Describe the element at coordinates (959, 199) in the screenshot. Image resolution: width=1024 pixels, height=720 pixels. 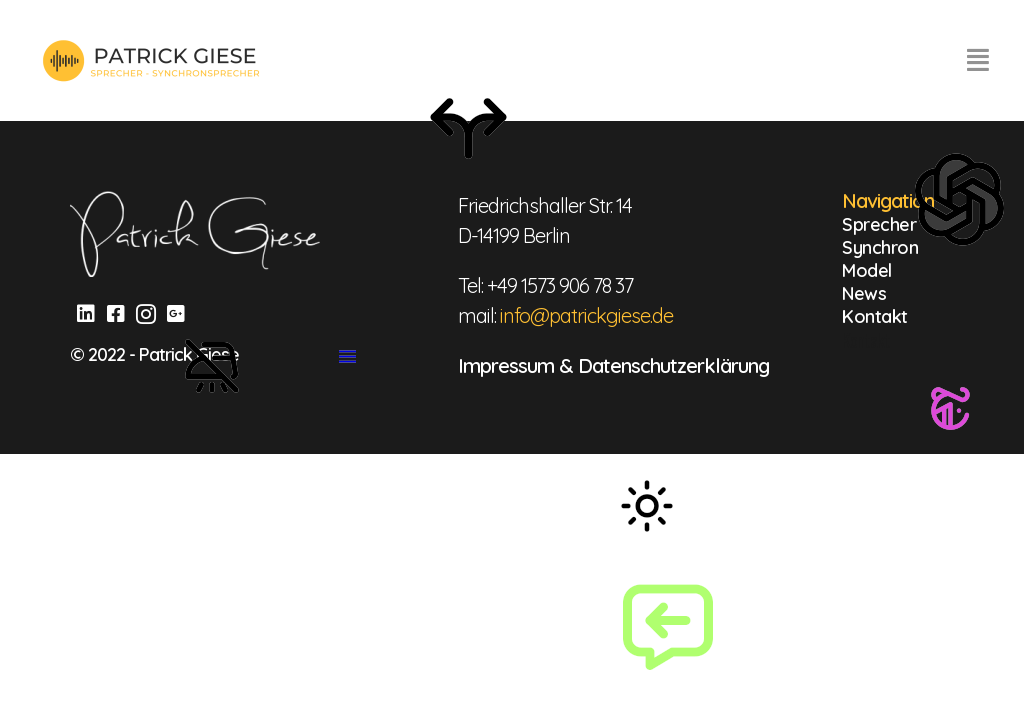
I see `access OpenAI services or ChatGPT` at that location.